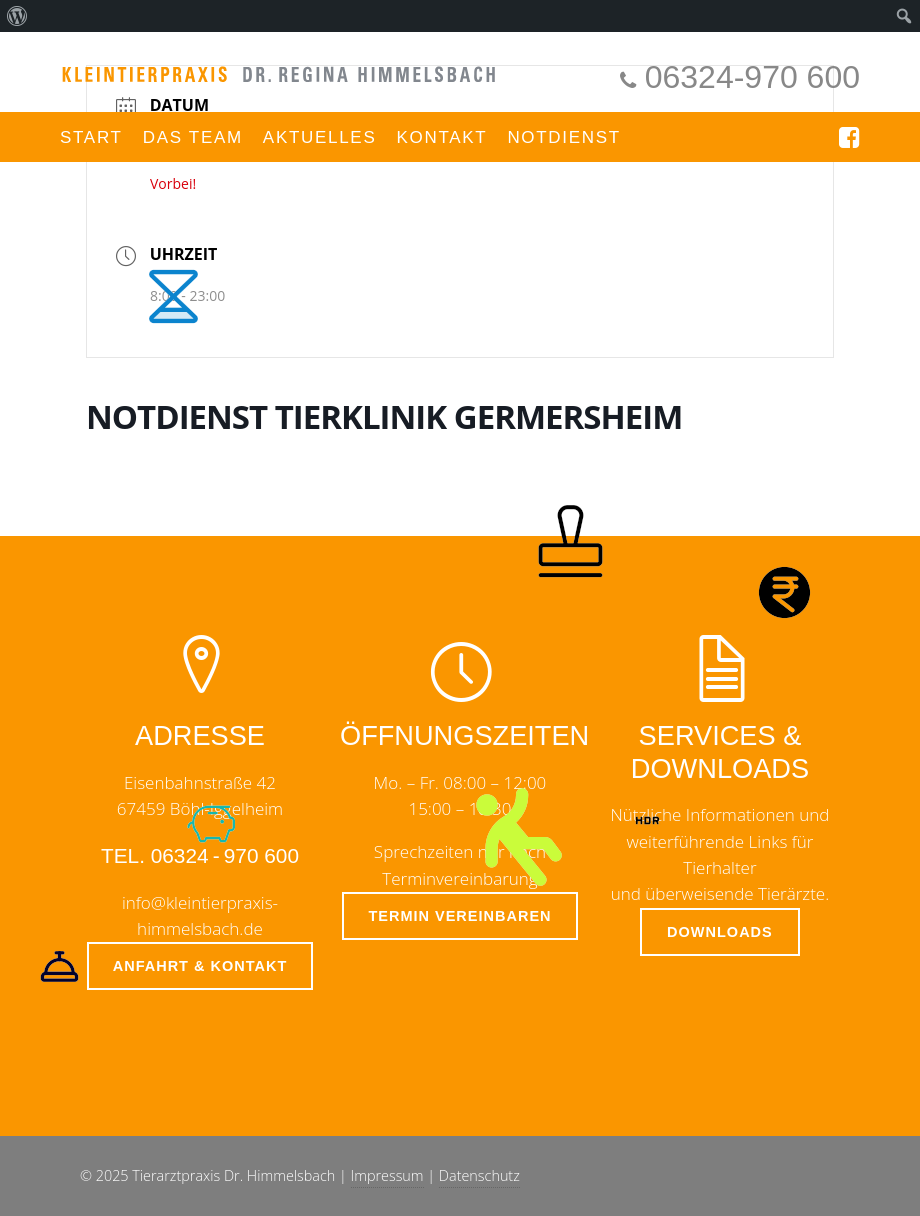 The height and width of the screenshot is (1216, 920). What do you see at coordinates (647, 820) in the screenshot?
I see `enable HDR mode for photos` at bounding box center [647, 820].